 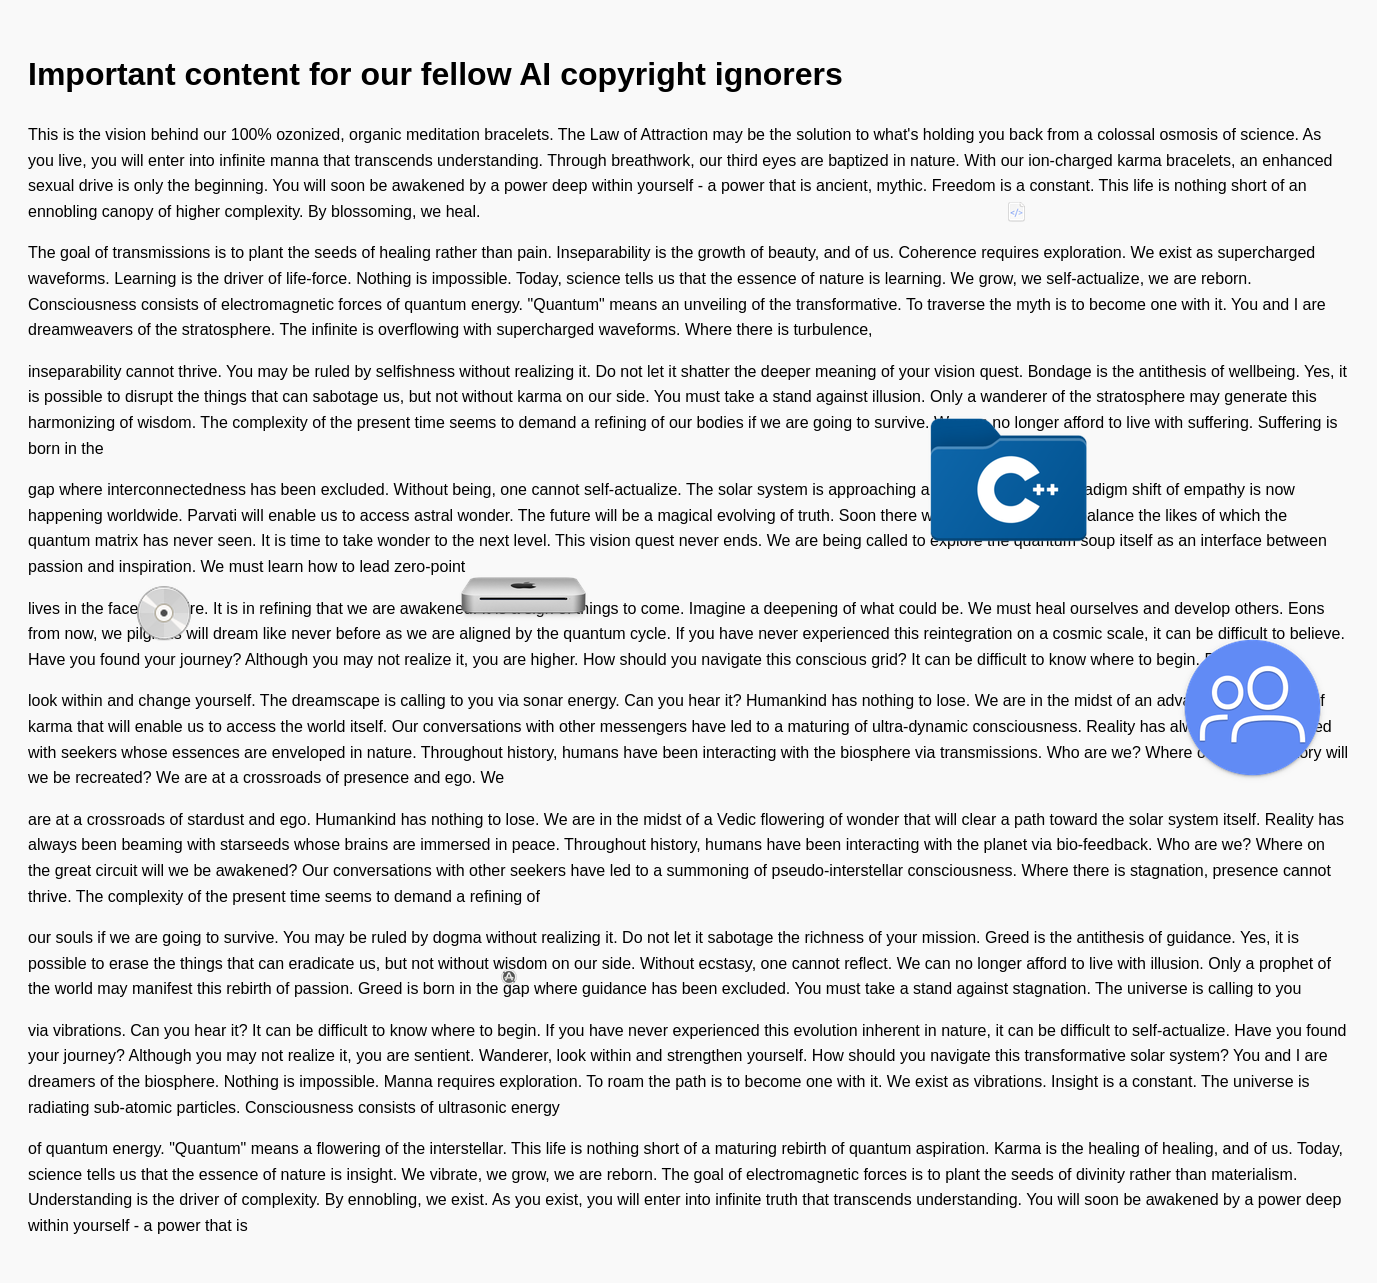 What do you see at coordinates (1016, 211) in the screenshot?
I see `open an html document` at bounding box center [1016, 211].